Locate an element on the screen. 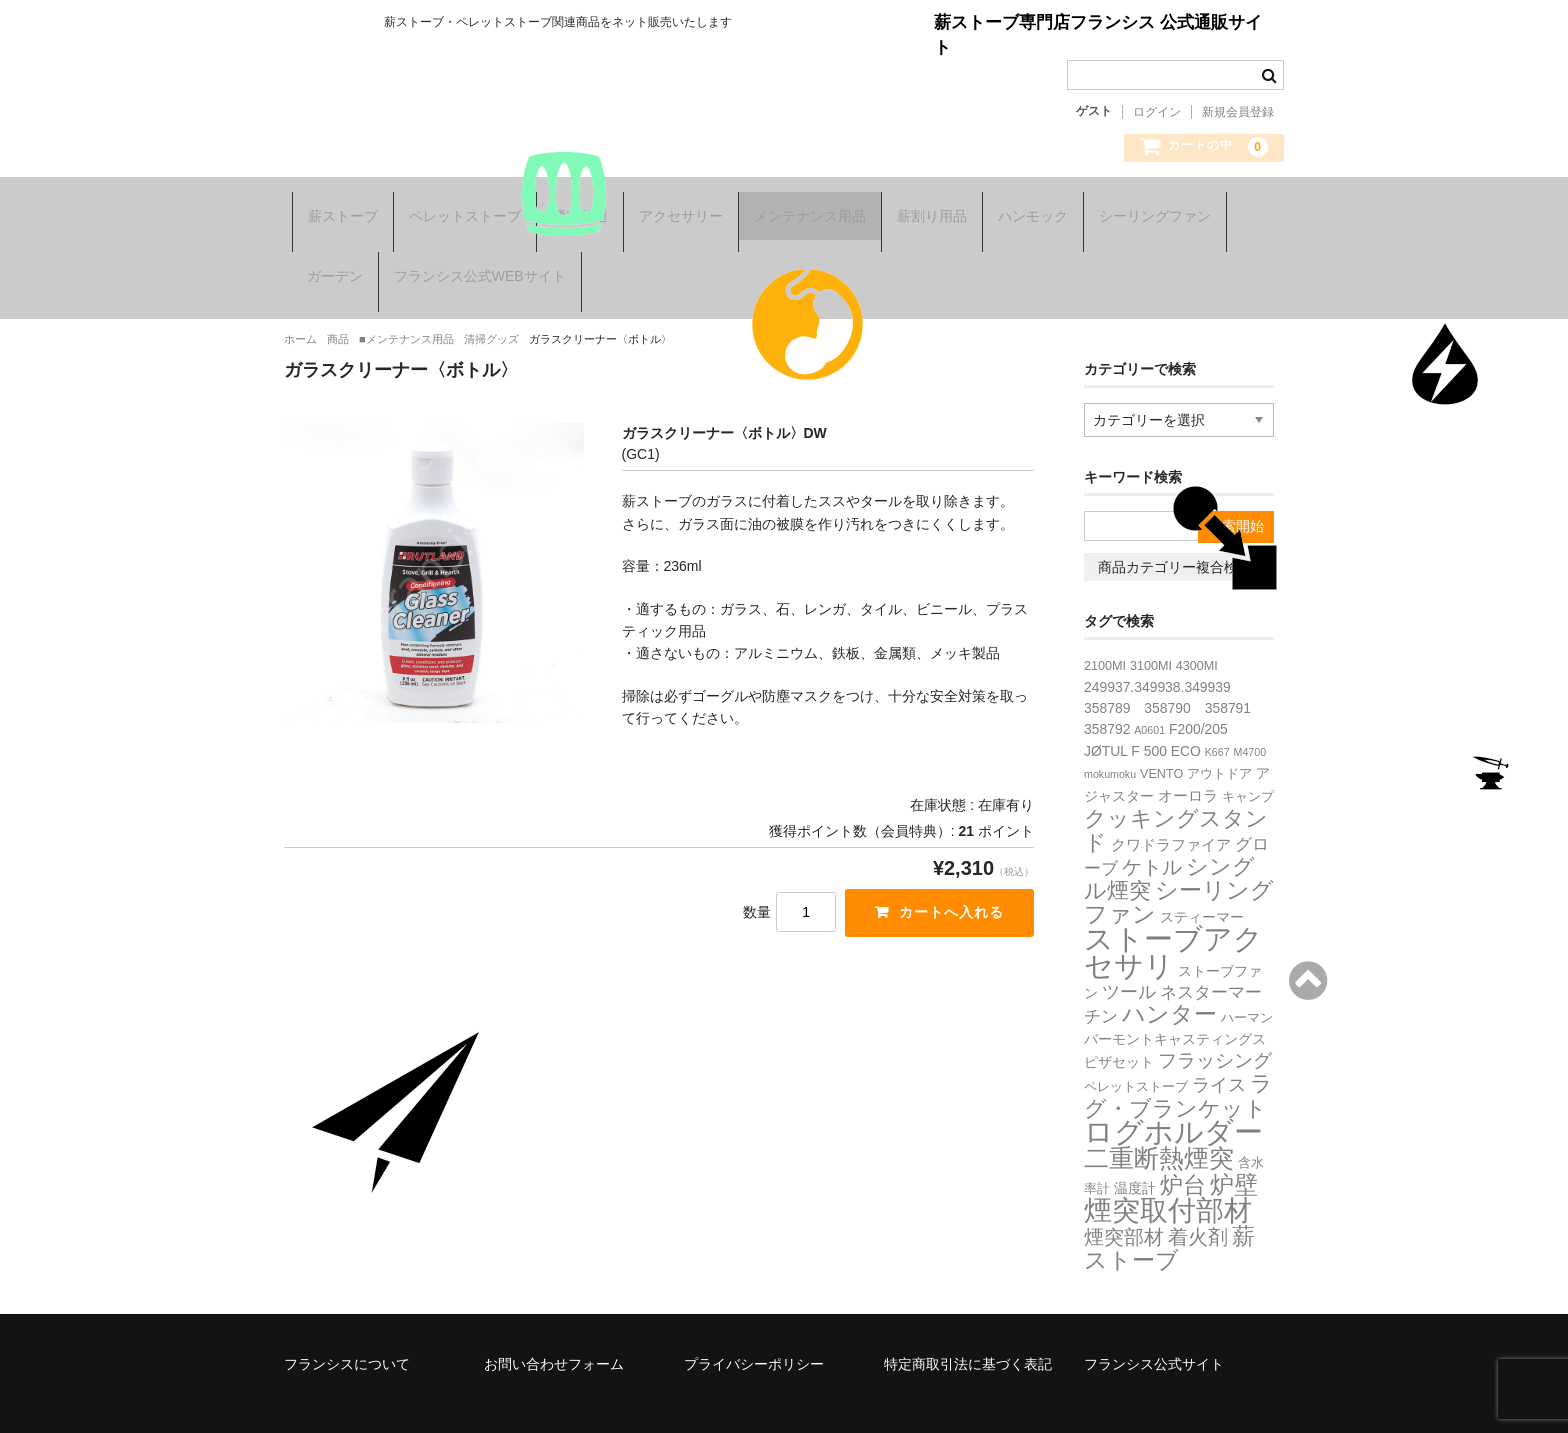  access the weapon crafting menu is located at coordinates (1490, 771).